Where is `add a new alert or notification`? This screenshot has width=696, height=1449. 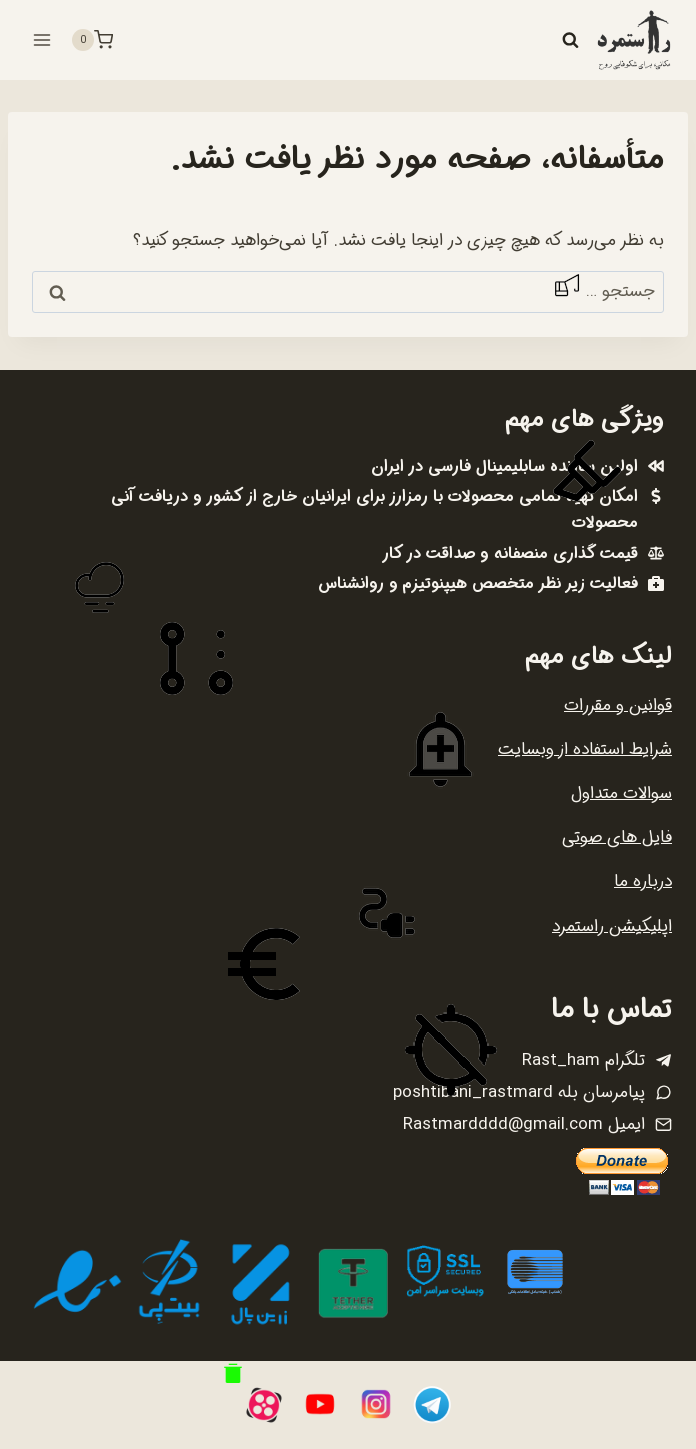 add a new alert or notification is located at coordinates (440, 748).